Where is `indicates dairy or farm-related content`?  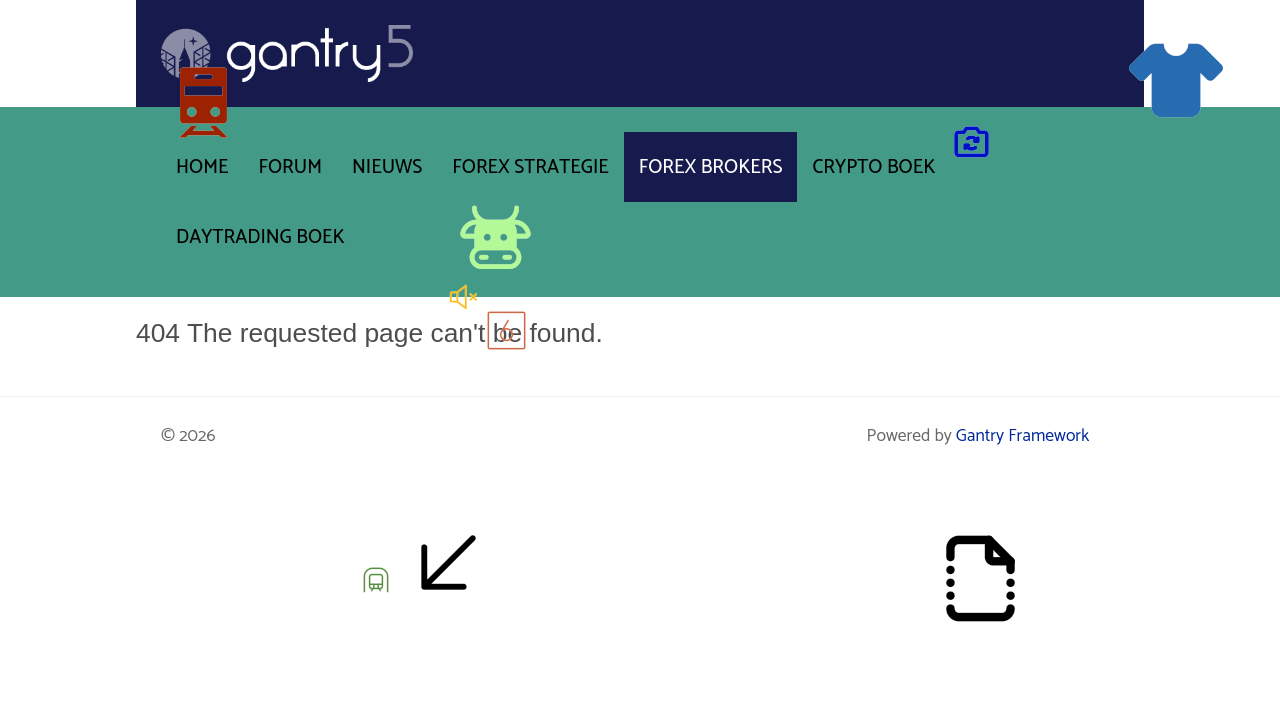
indicates dairy or farm-related content is located at coordinates (495, 238).